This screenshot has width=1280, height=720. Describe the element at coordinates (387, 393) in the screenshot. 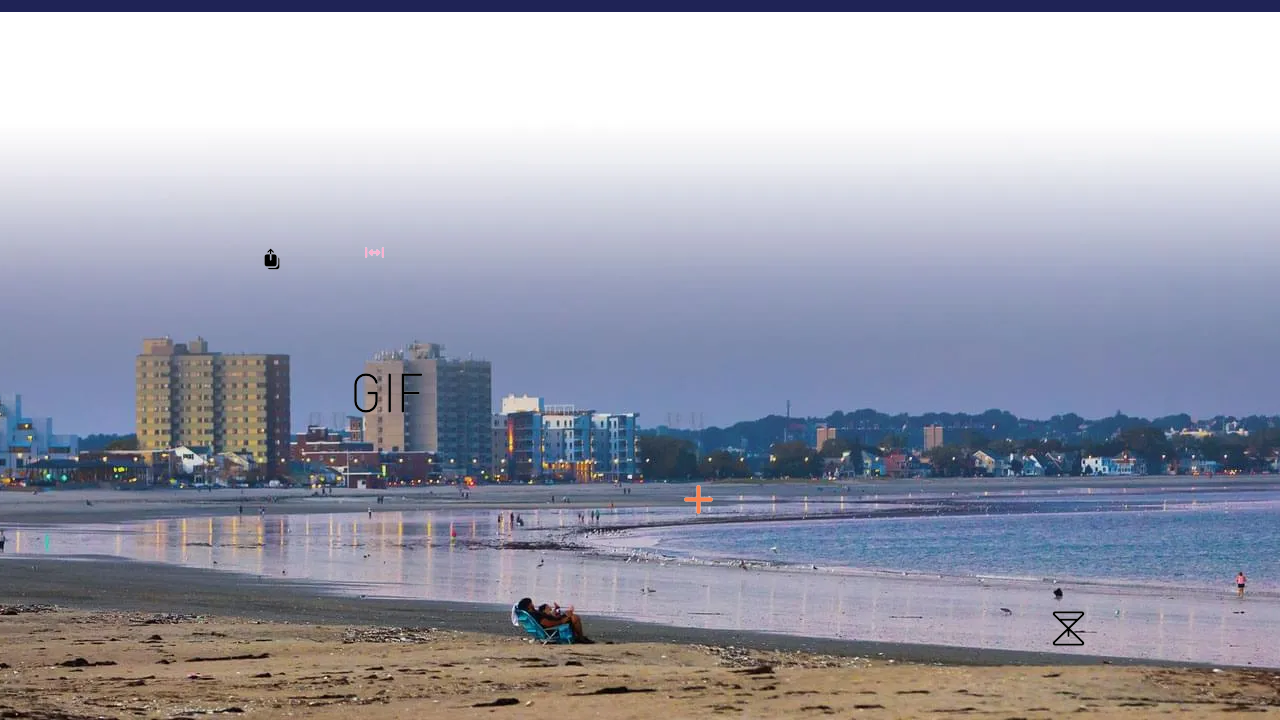

I see `insert a gif into your message` at that location.